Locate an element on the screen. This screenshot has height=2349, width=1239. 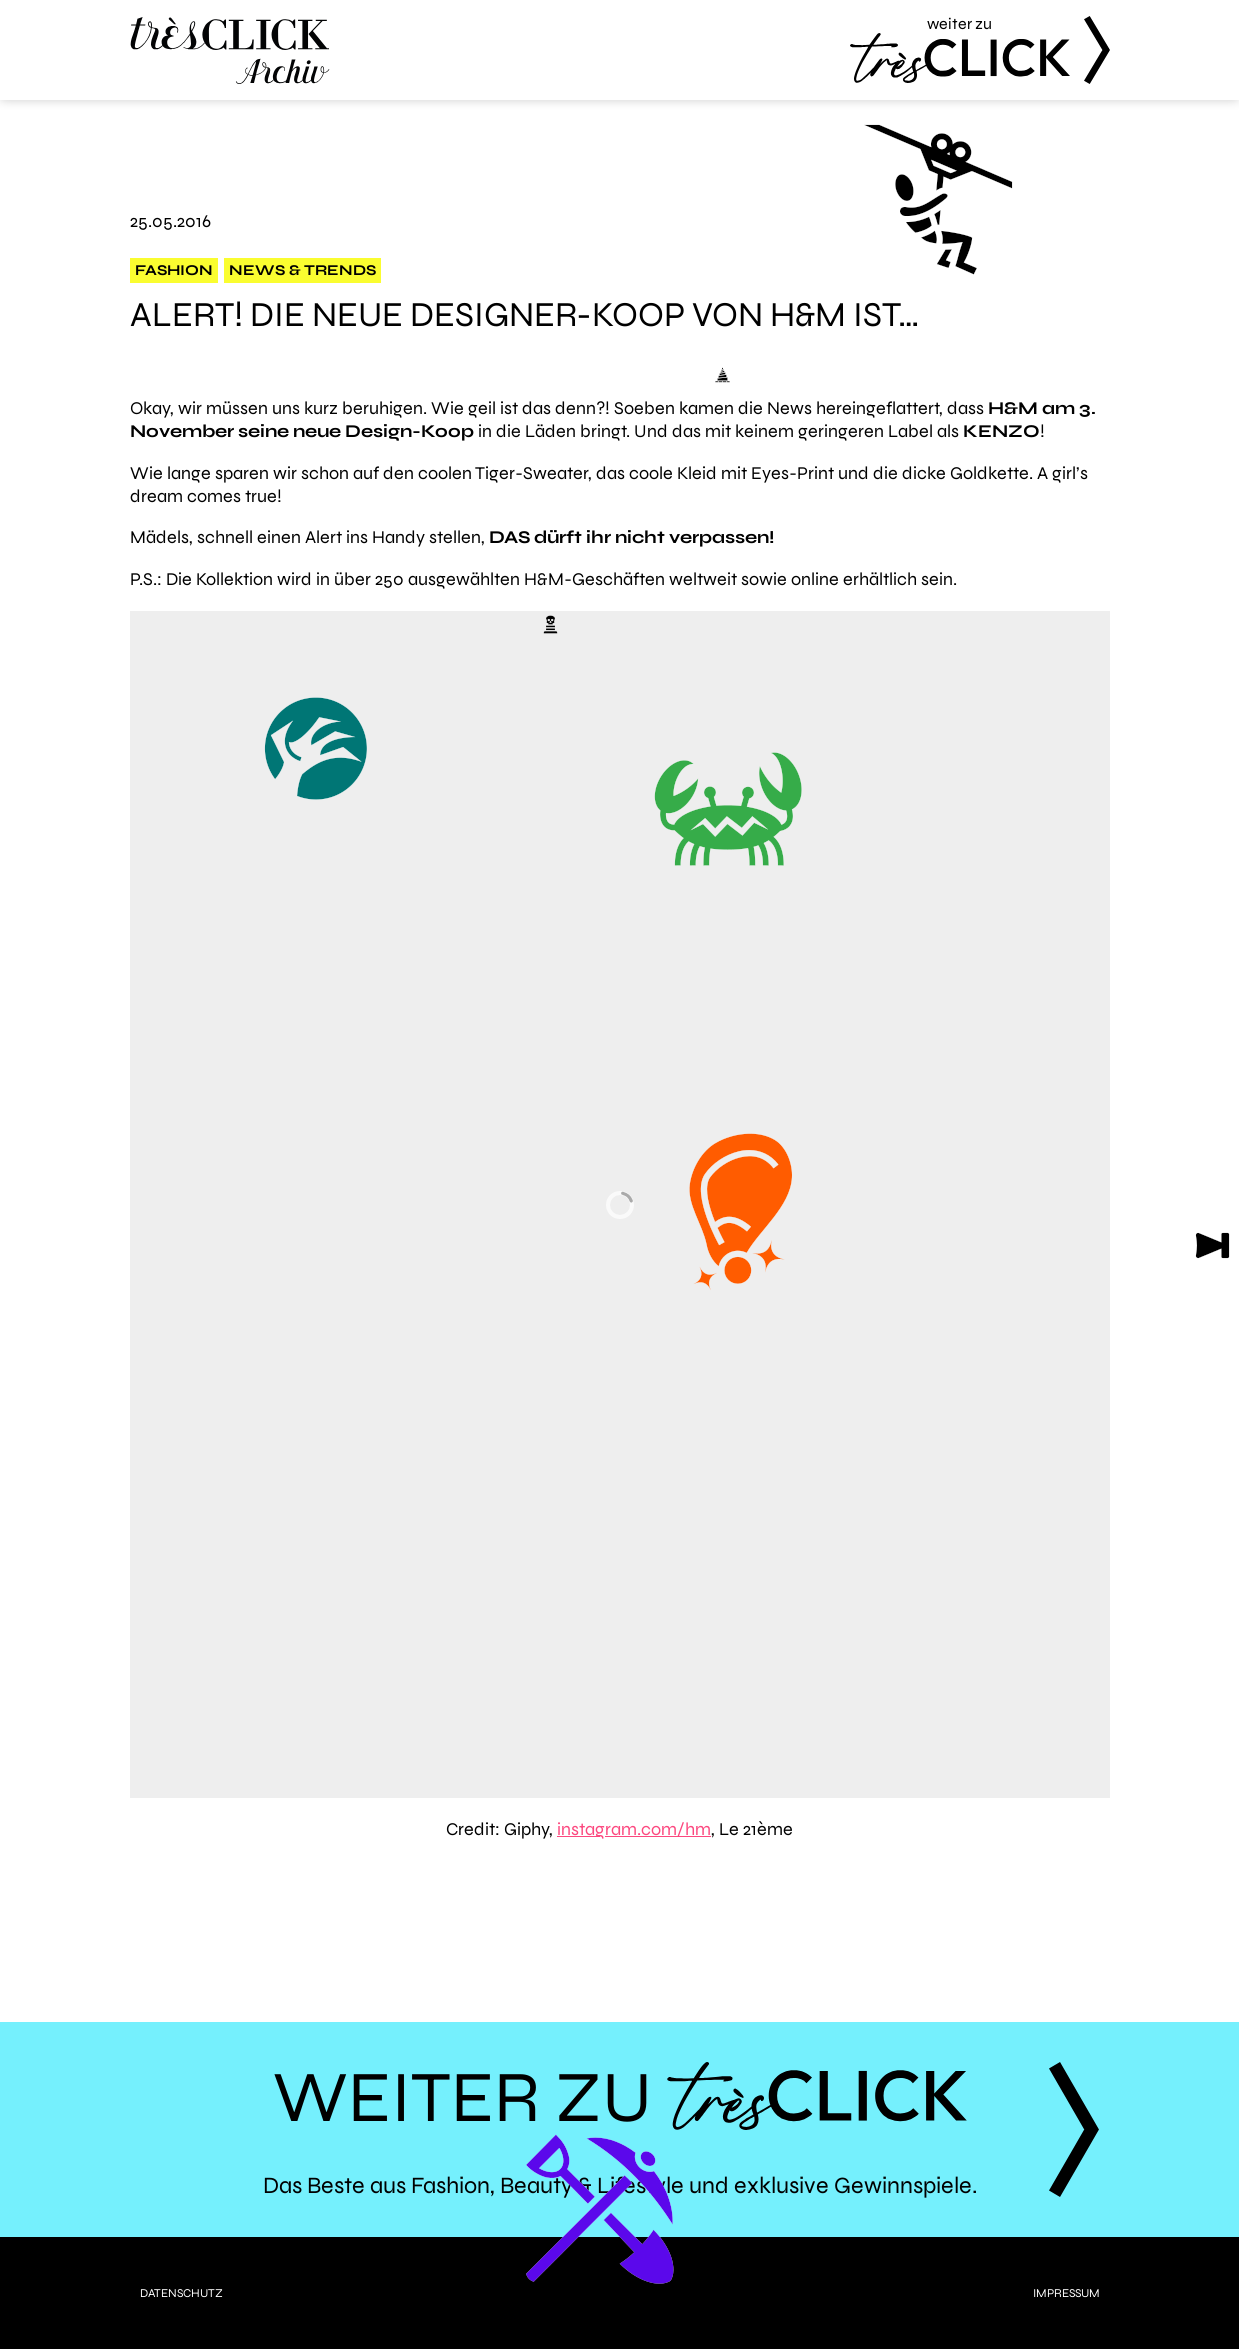
skip to next track or media is located at coordinates (1212, 1245).